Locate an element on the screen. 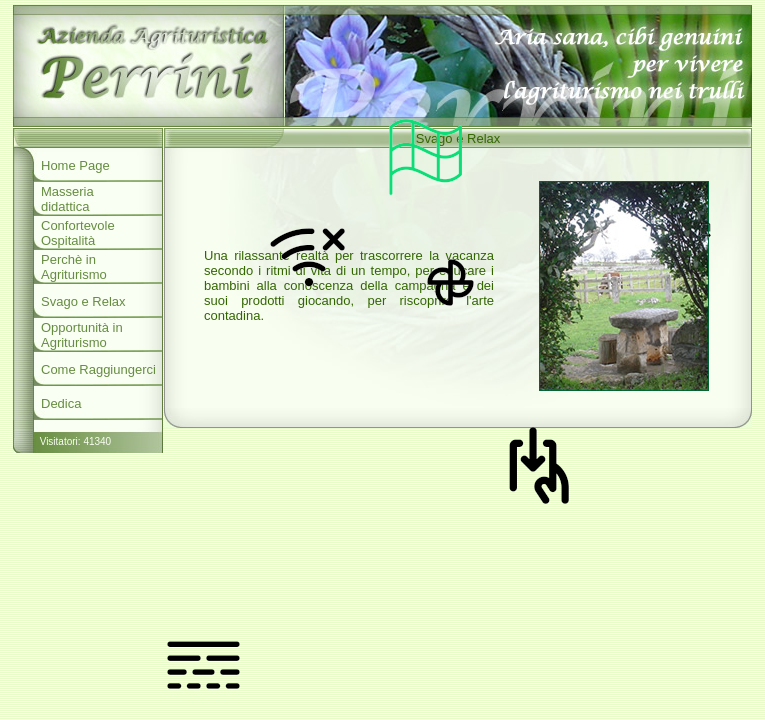 The height and width of the screenshot is (720, 765). rotate your device orientation is located at coordinates (705, 229).